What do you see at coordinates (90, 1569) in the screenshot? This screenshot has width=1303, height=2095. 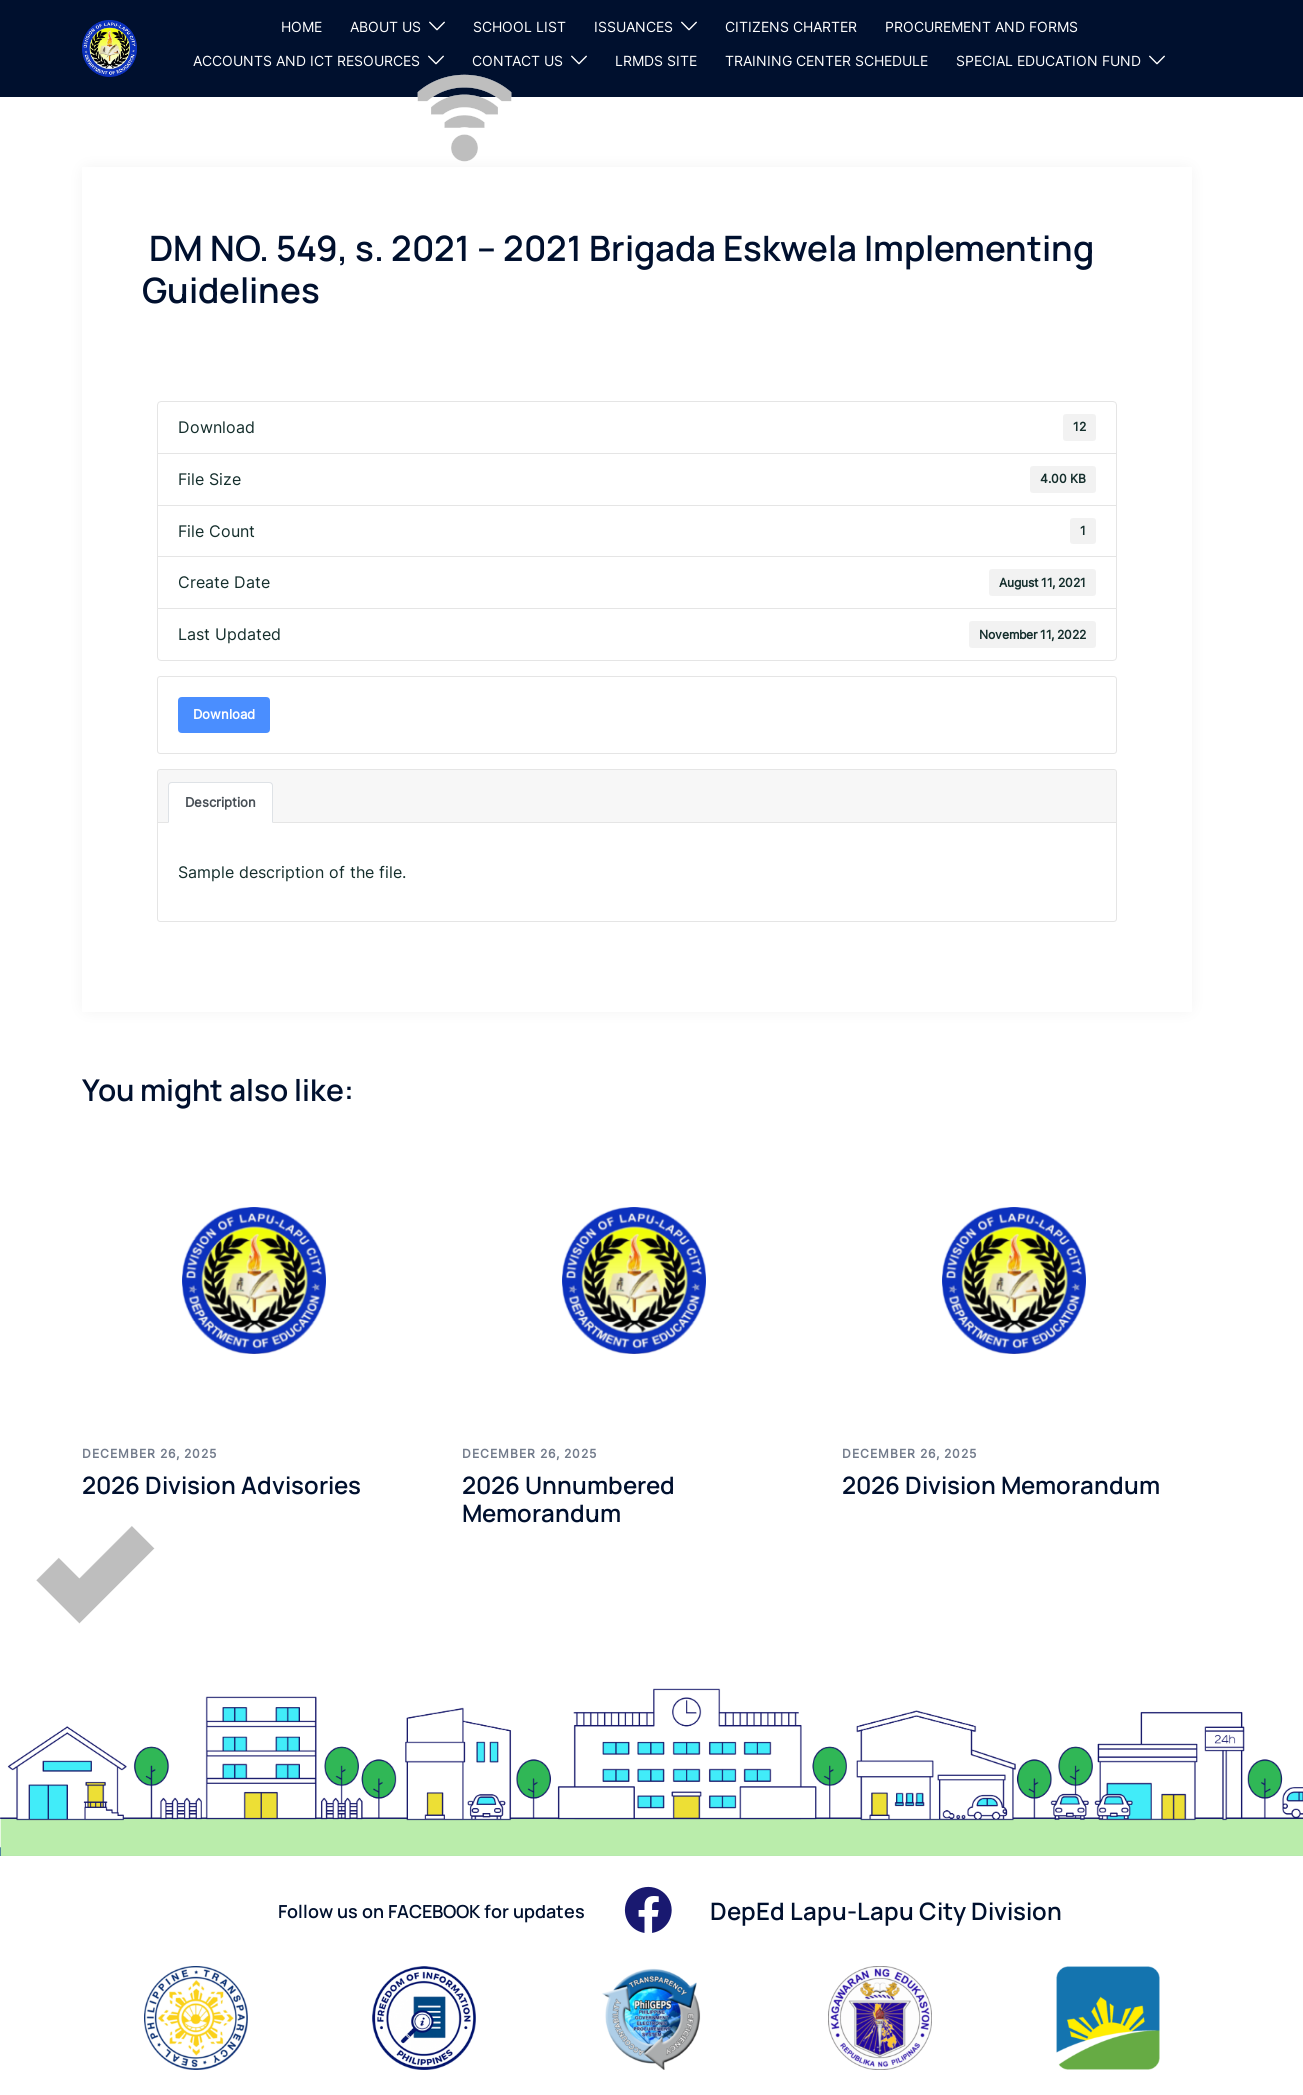 I see `confirm or apply changes` at bounding box center [90, 1569].